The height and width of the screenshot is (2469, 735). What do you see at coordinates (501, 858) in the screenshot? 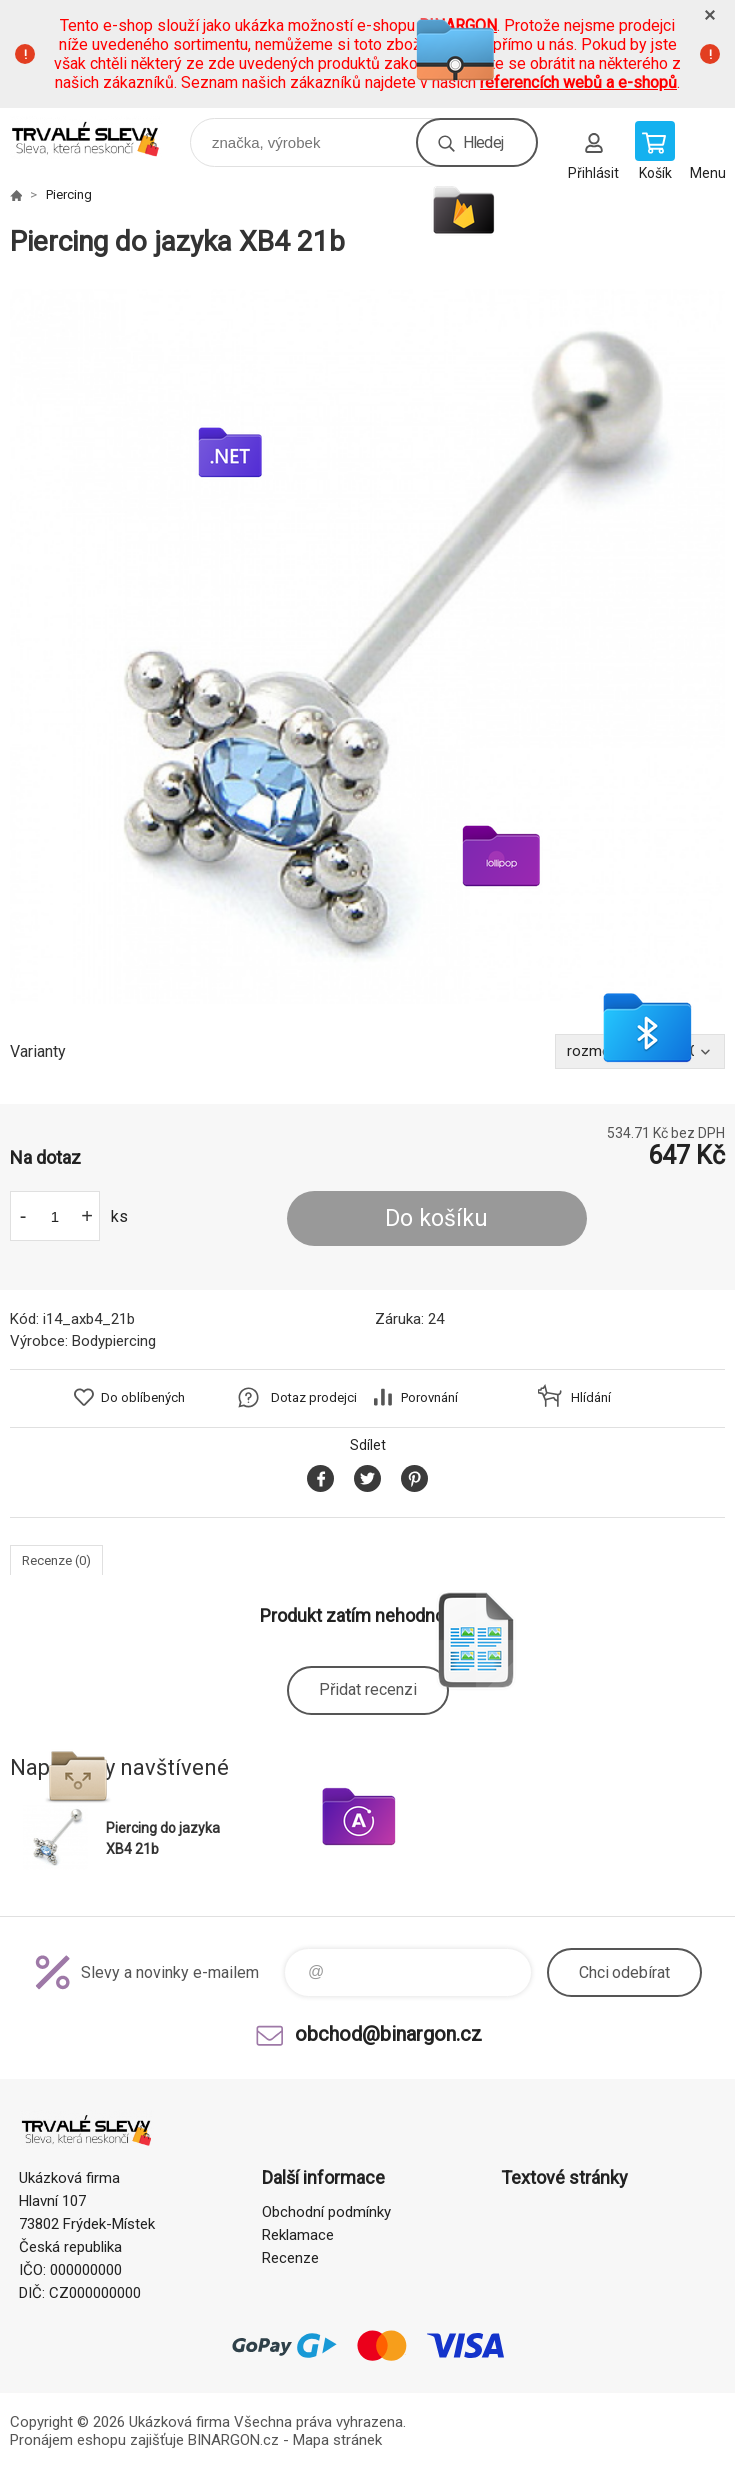
I see `open android lollipop system folder` at bounding box center [501, 858].